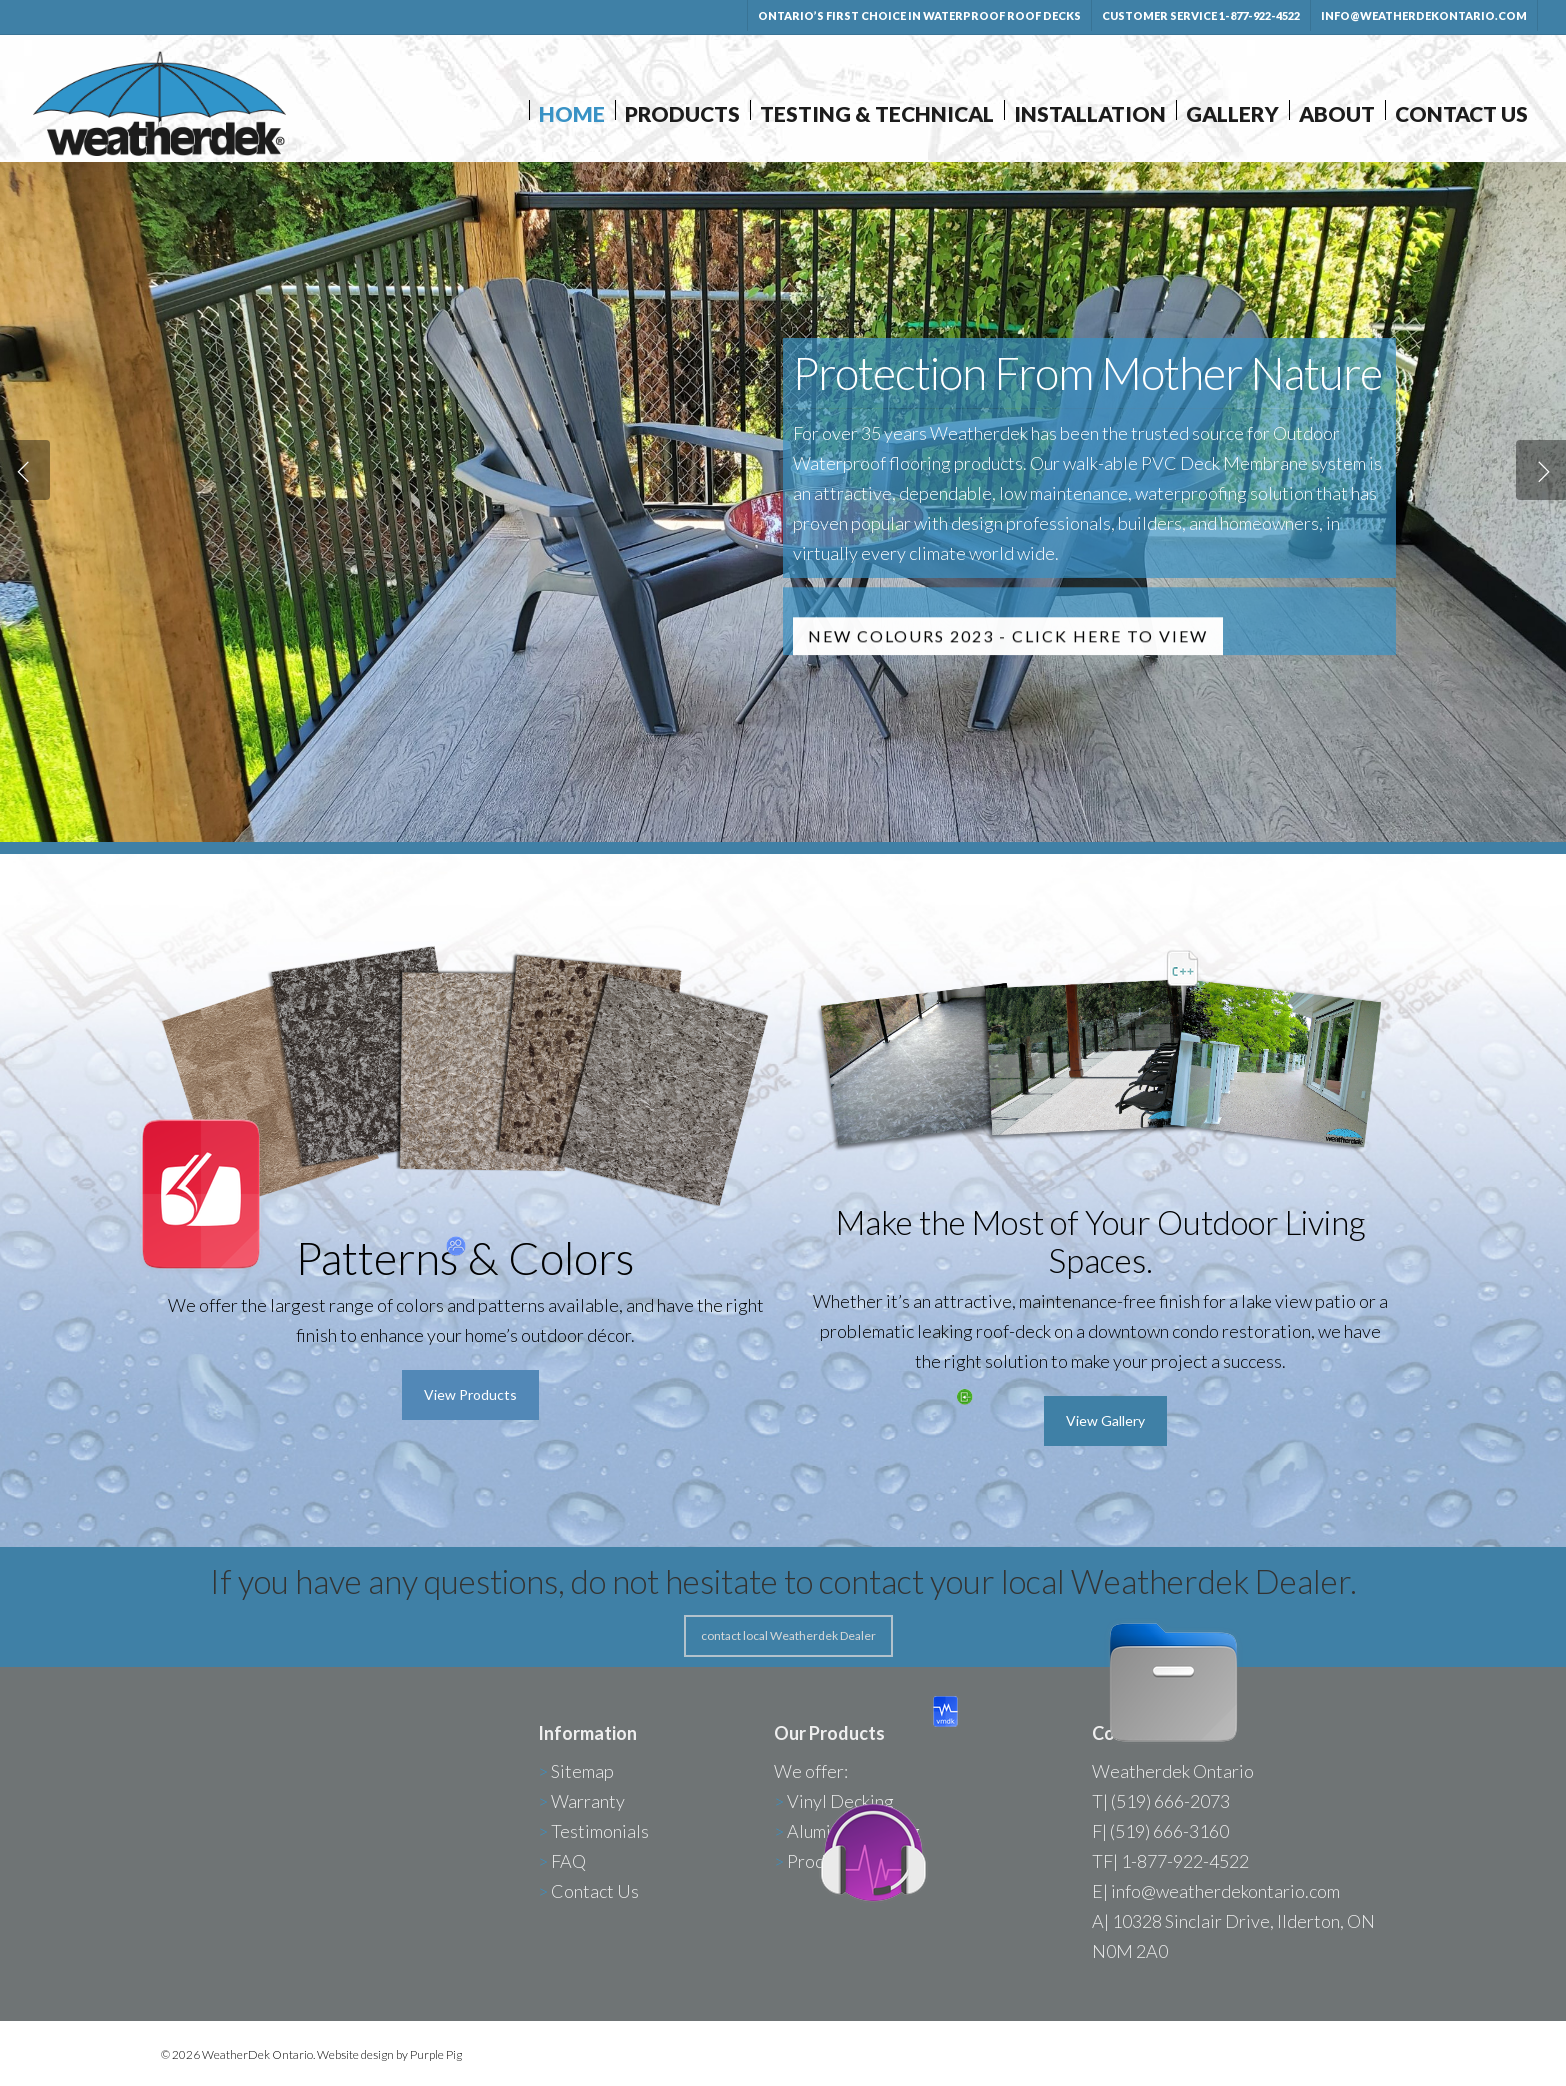 The image size is (1566, 2086). I want to click on switch between user accounts, so click(456, 1246).